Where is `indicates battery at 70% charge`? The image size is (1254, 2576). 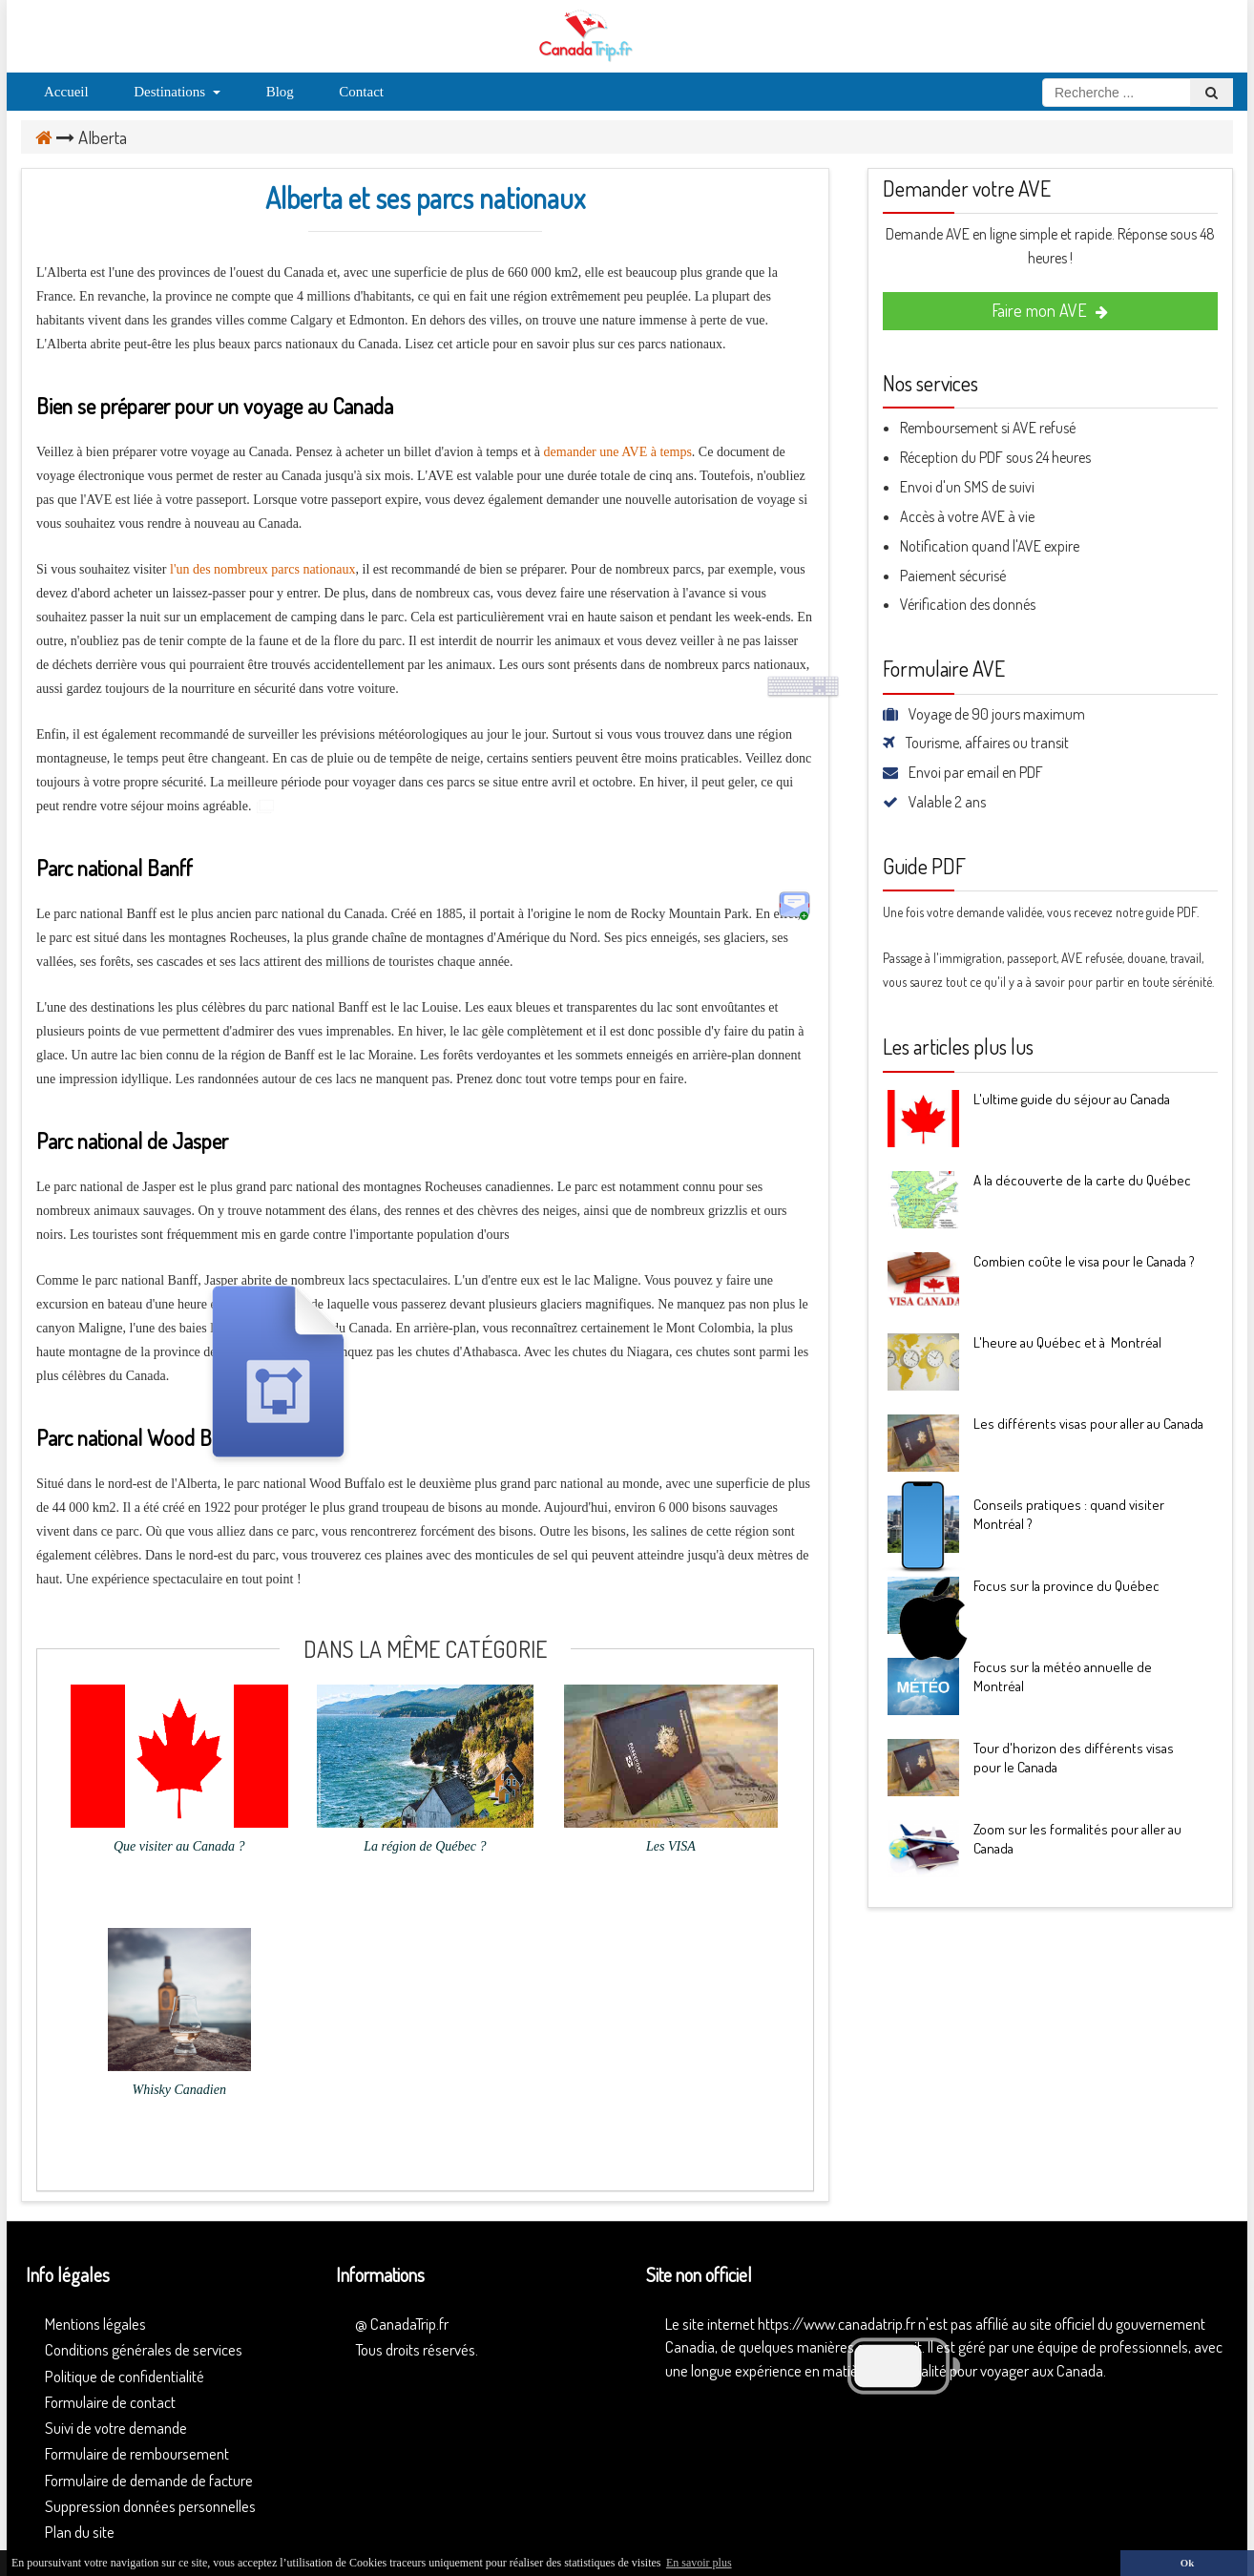 indicates battery at 70% charge is located at coordinates (904, 2366).